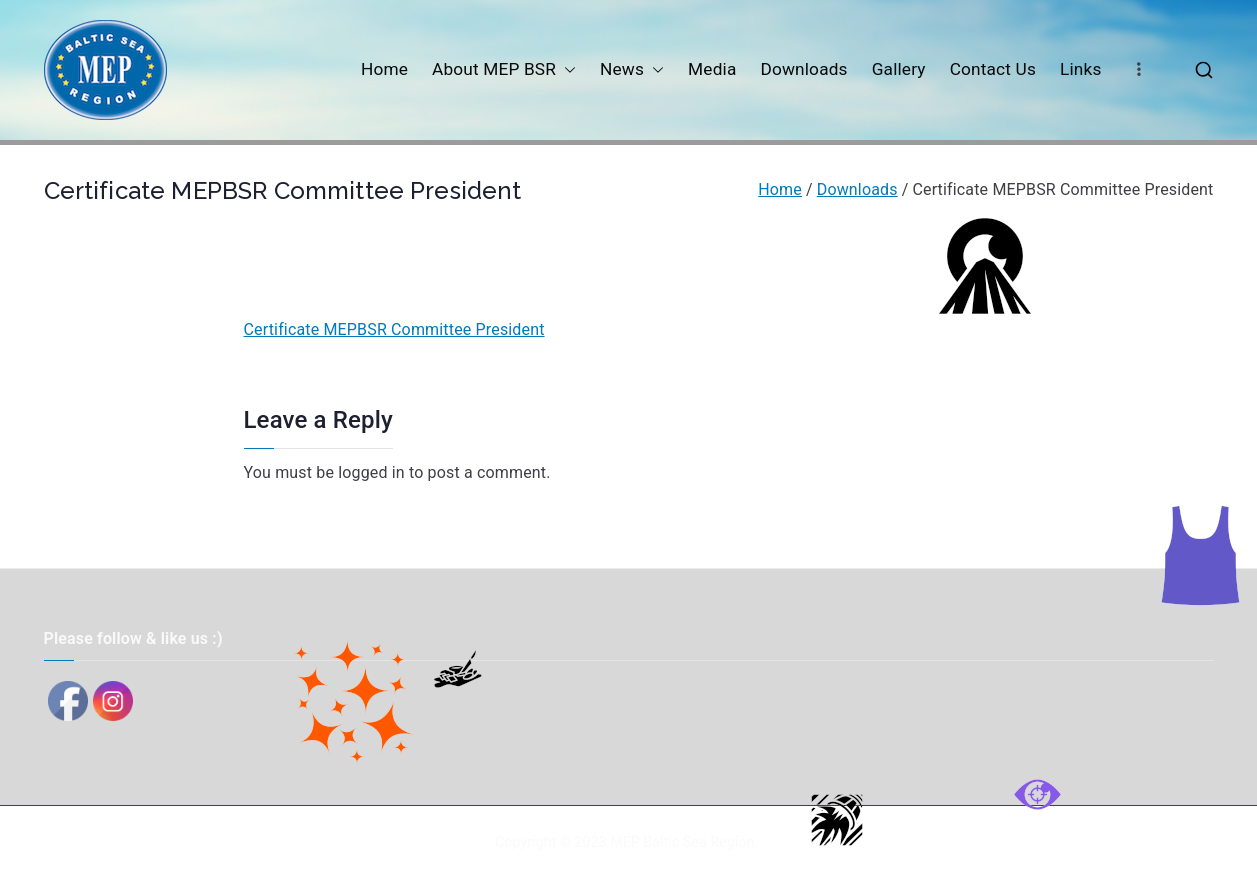  I want to click on activate boost or turbo mode, so click(837, 820).